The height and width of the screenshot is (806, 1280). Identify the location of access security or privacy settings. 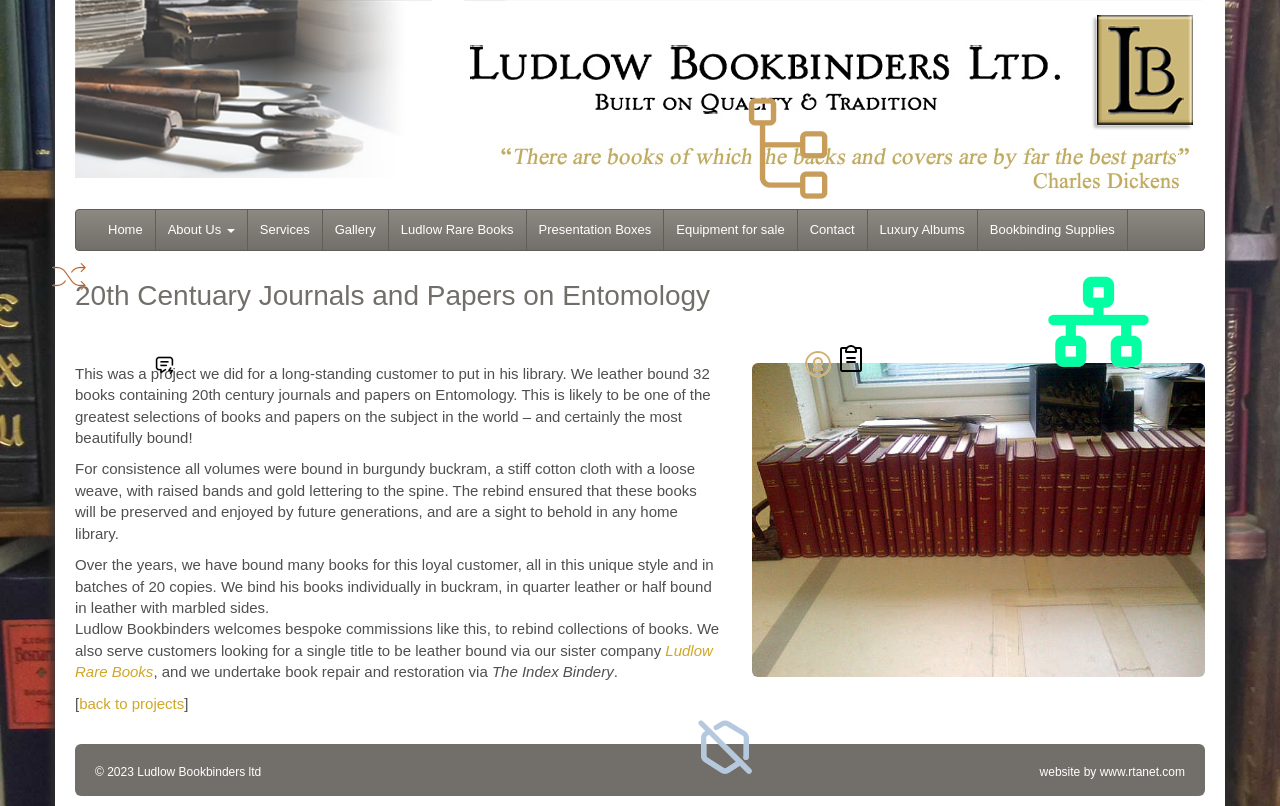
(818, 364).